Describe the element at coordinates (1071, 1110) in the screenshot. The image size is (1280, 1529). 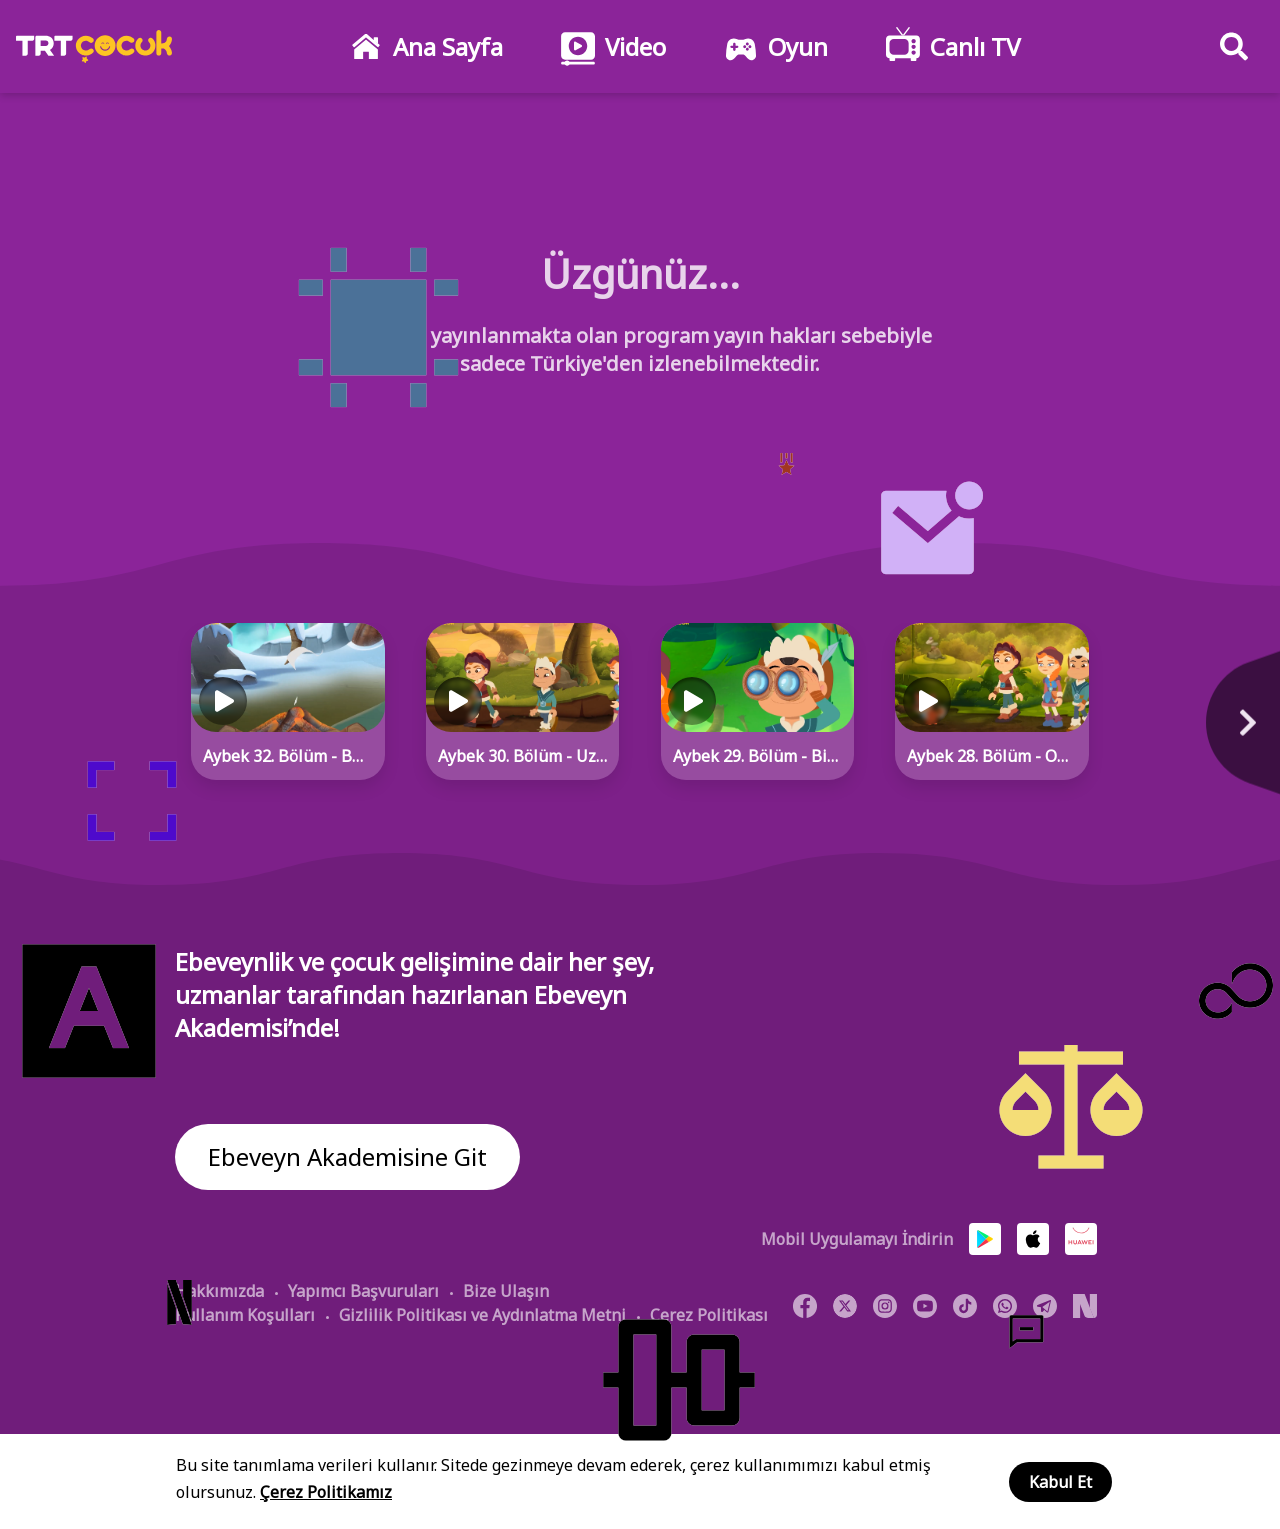
I see `access legal or terms of service information` at that location.